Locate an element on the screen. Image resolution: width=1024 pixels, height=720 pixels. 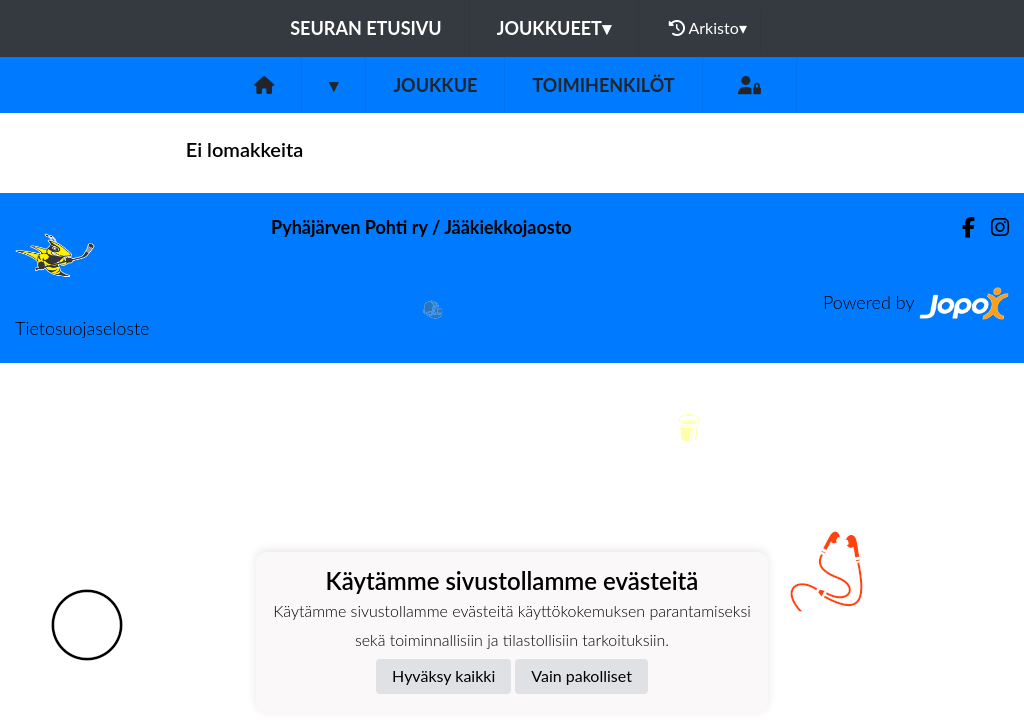
mining or excavation activity in a game is located at coordinates (432, 309).